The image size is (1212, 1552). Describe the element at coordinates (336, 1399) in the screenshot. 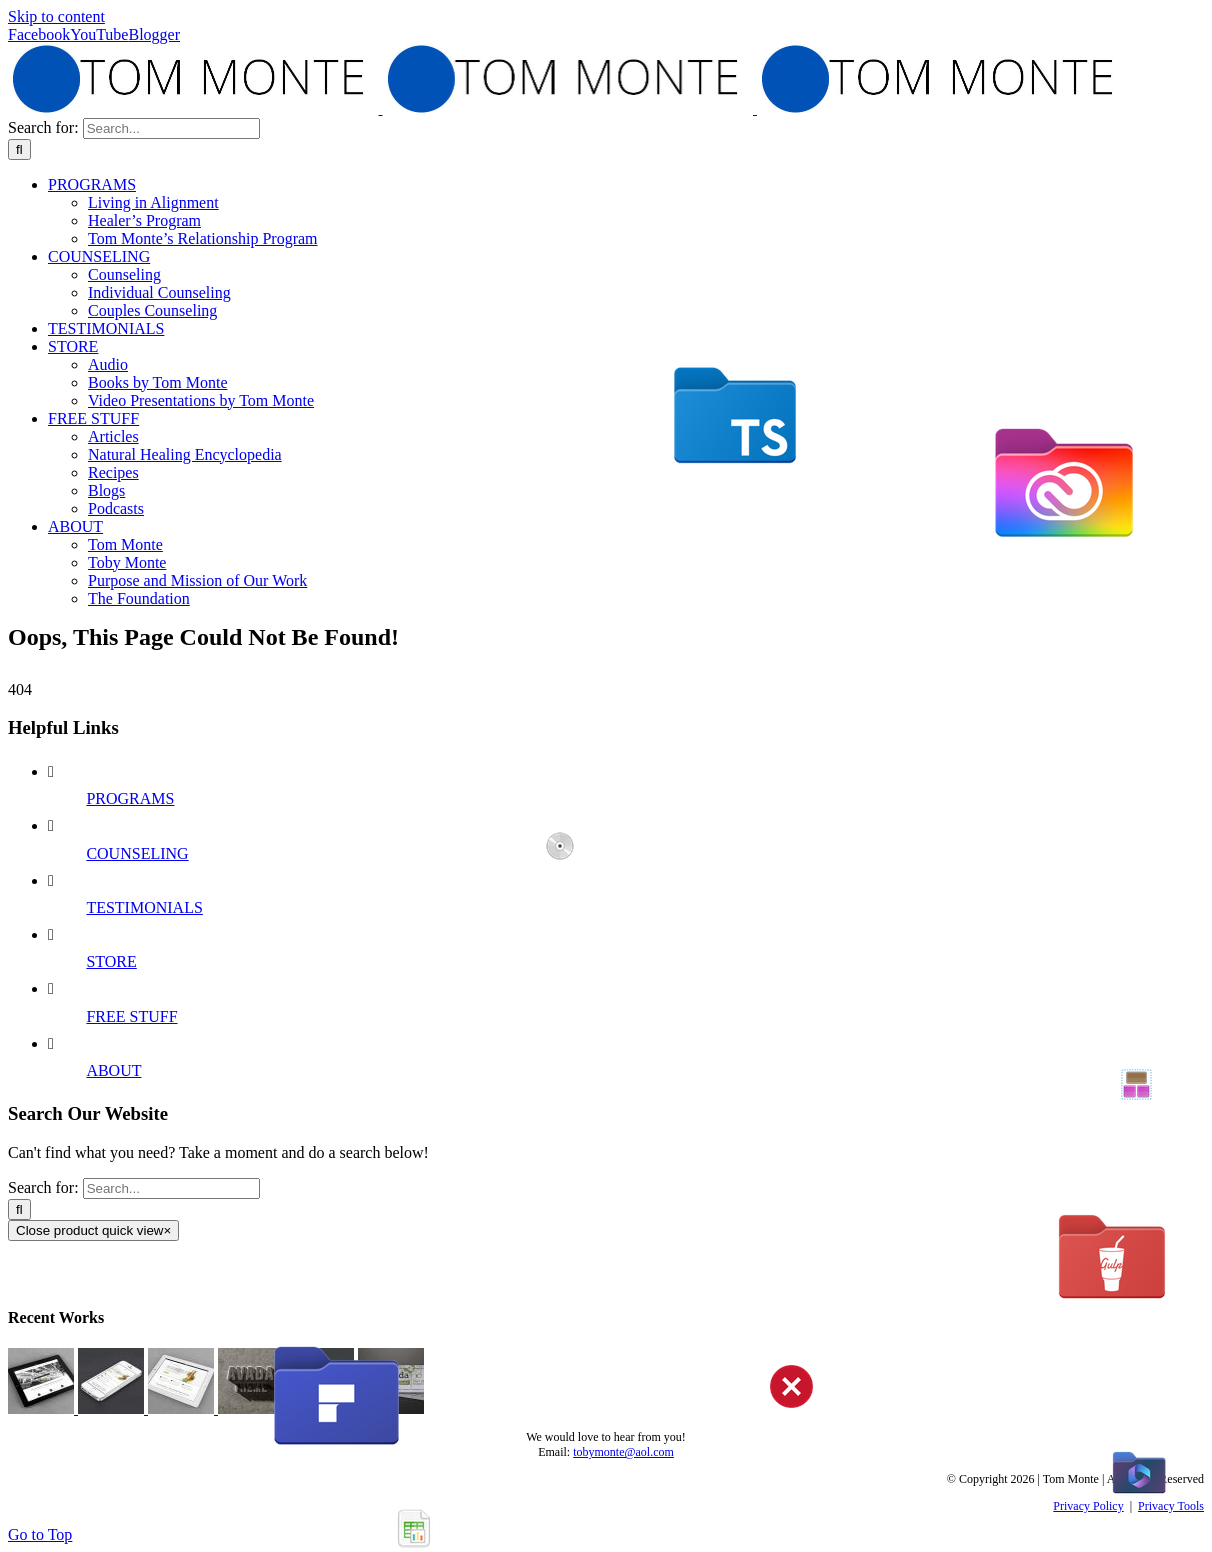

I see `open wondershare pdfelement documents folder` at that location.